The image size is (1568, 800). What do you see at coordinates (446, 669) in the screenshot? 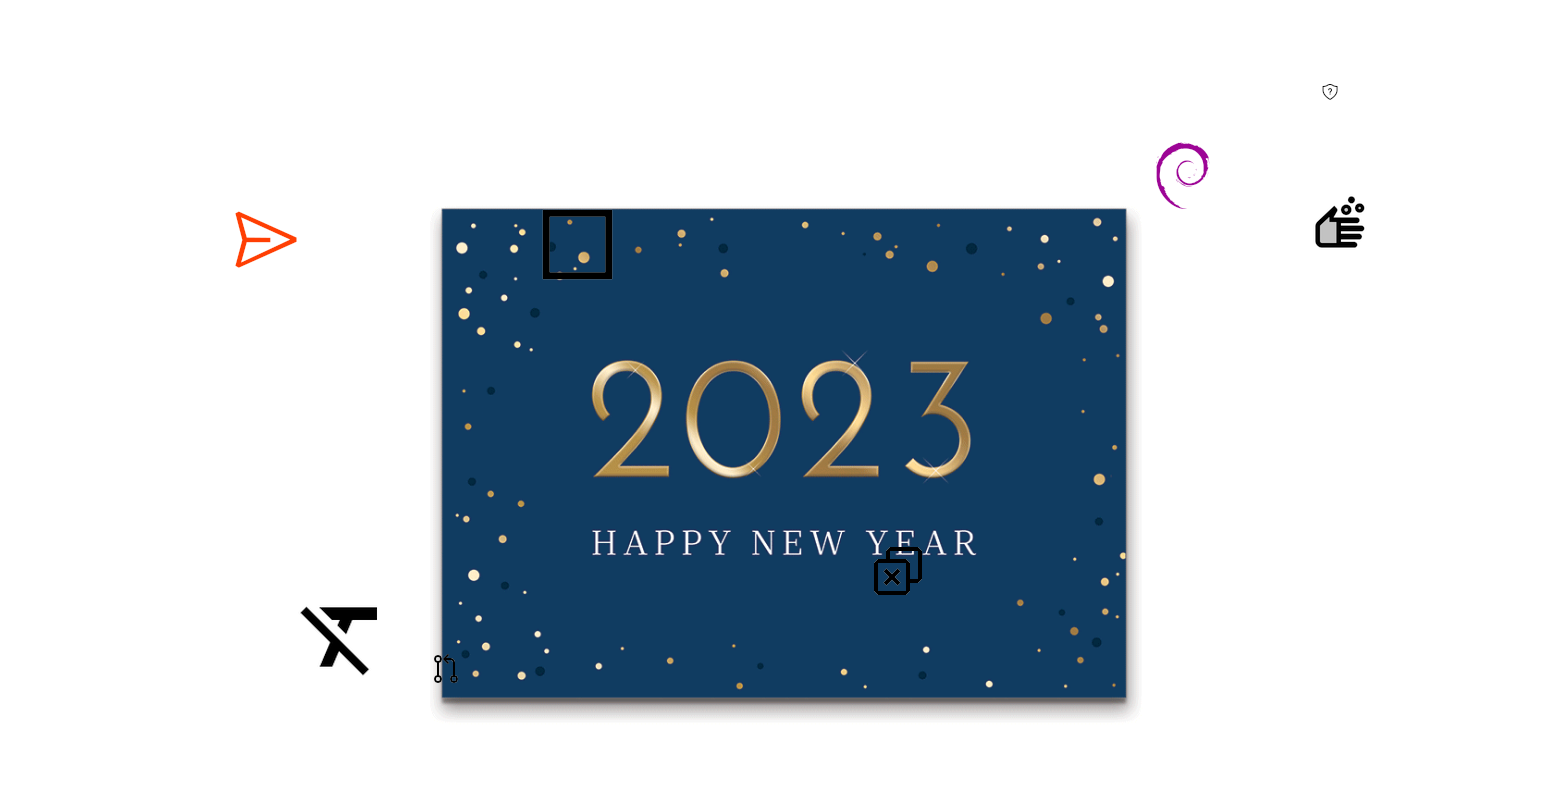
I see `create a new pull request` at bounding box center [446, 669].